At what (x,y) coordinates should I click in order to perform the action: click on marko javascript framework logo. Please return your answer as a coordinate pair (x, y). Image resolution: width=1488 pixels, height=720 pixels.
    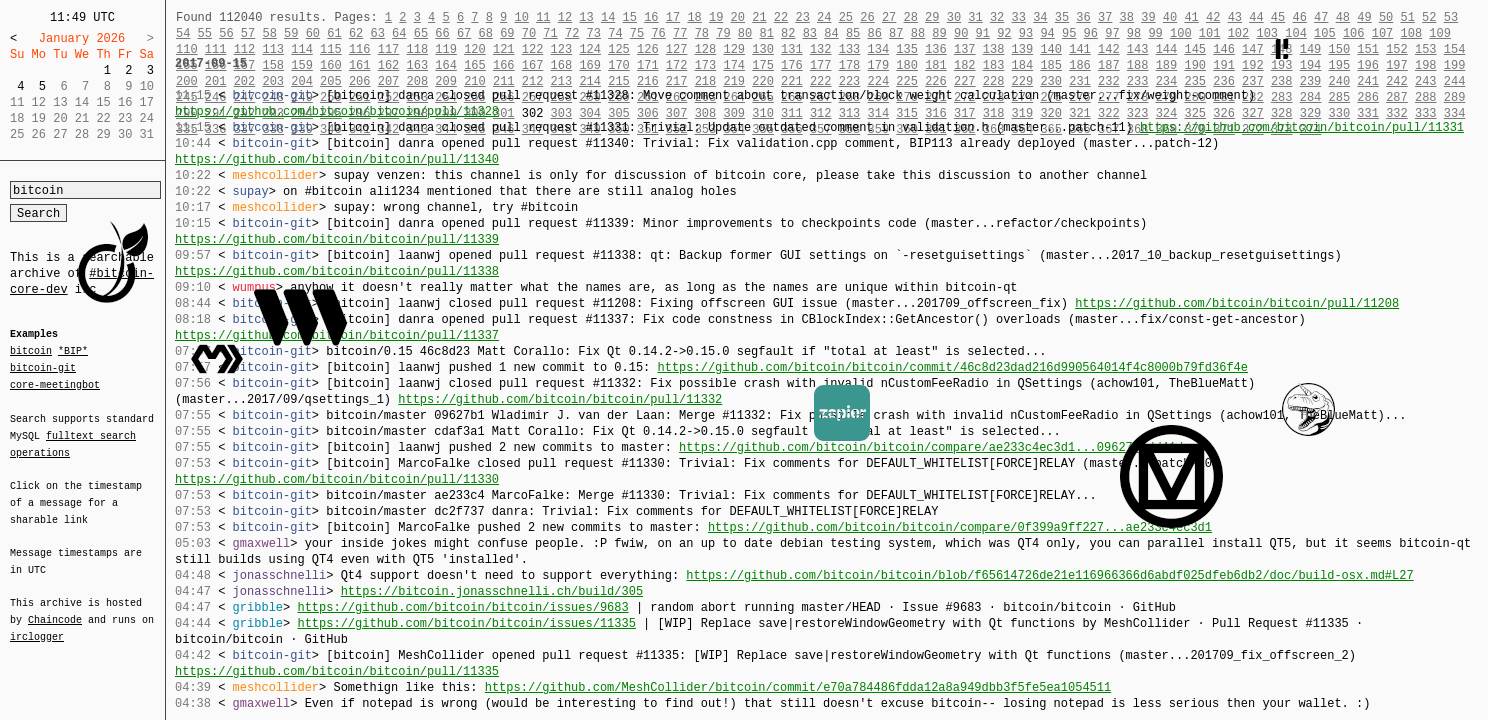
    Looking at the image, I should click on (217, 359).